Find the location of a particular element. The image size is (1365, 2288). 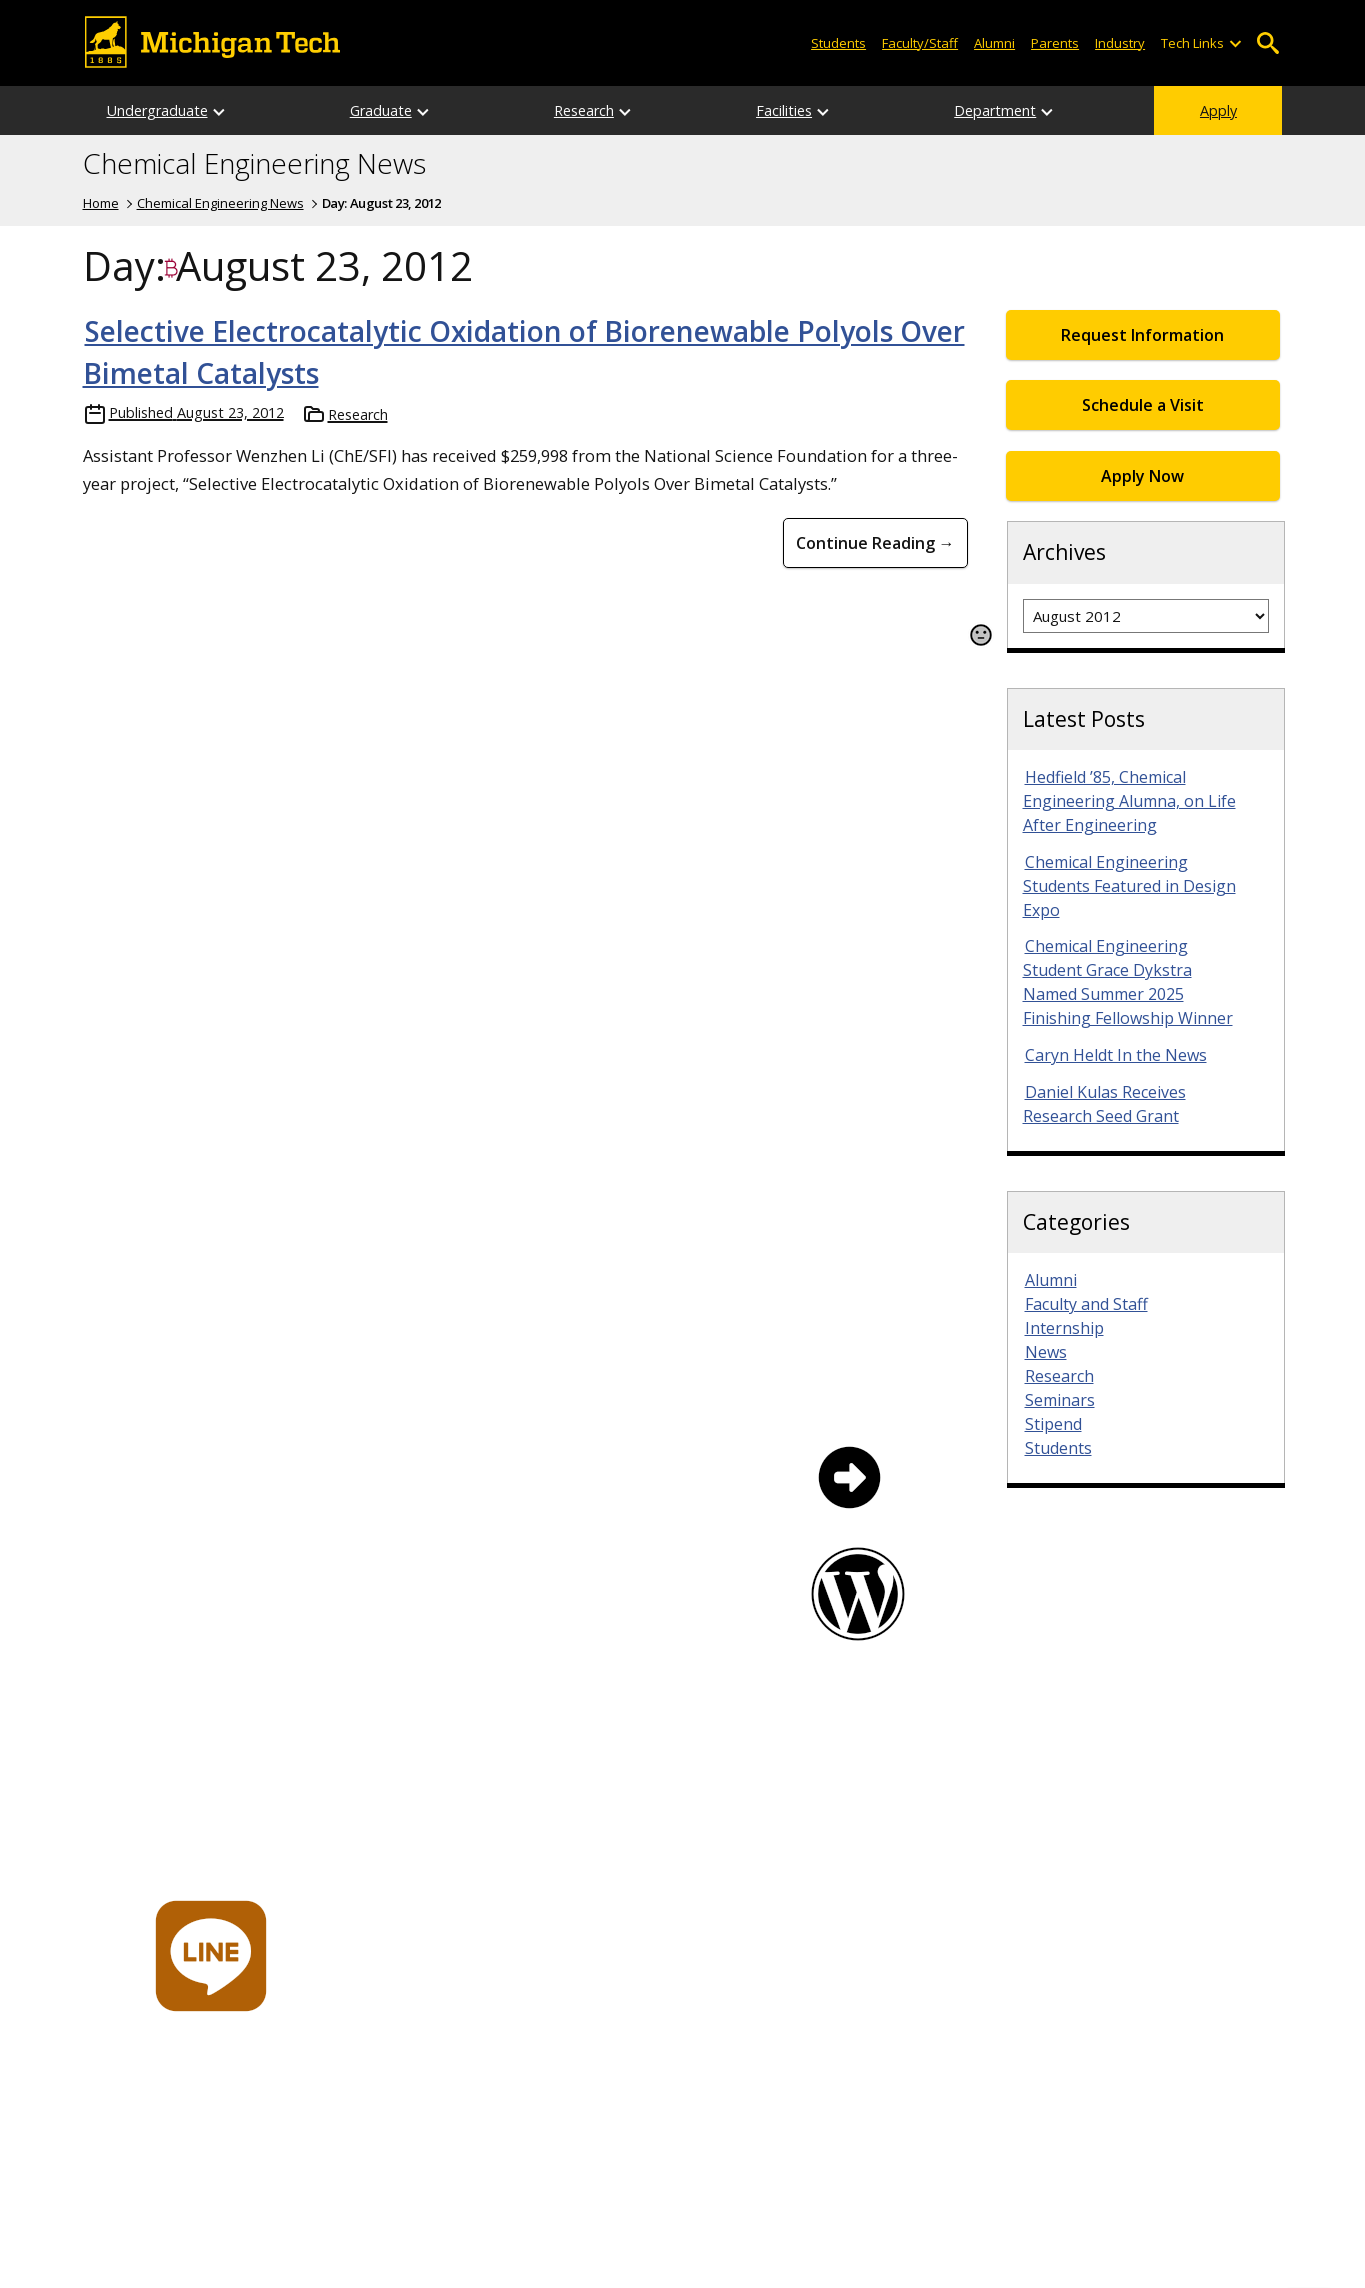

open the LINE messaging app is located at coordinates (211, 1956).